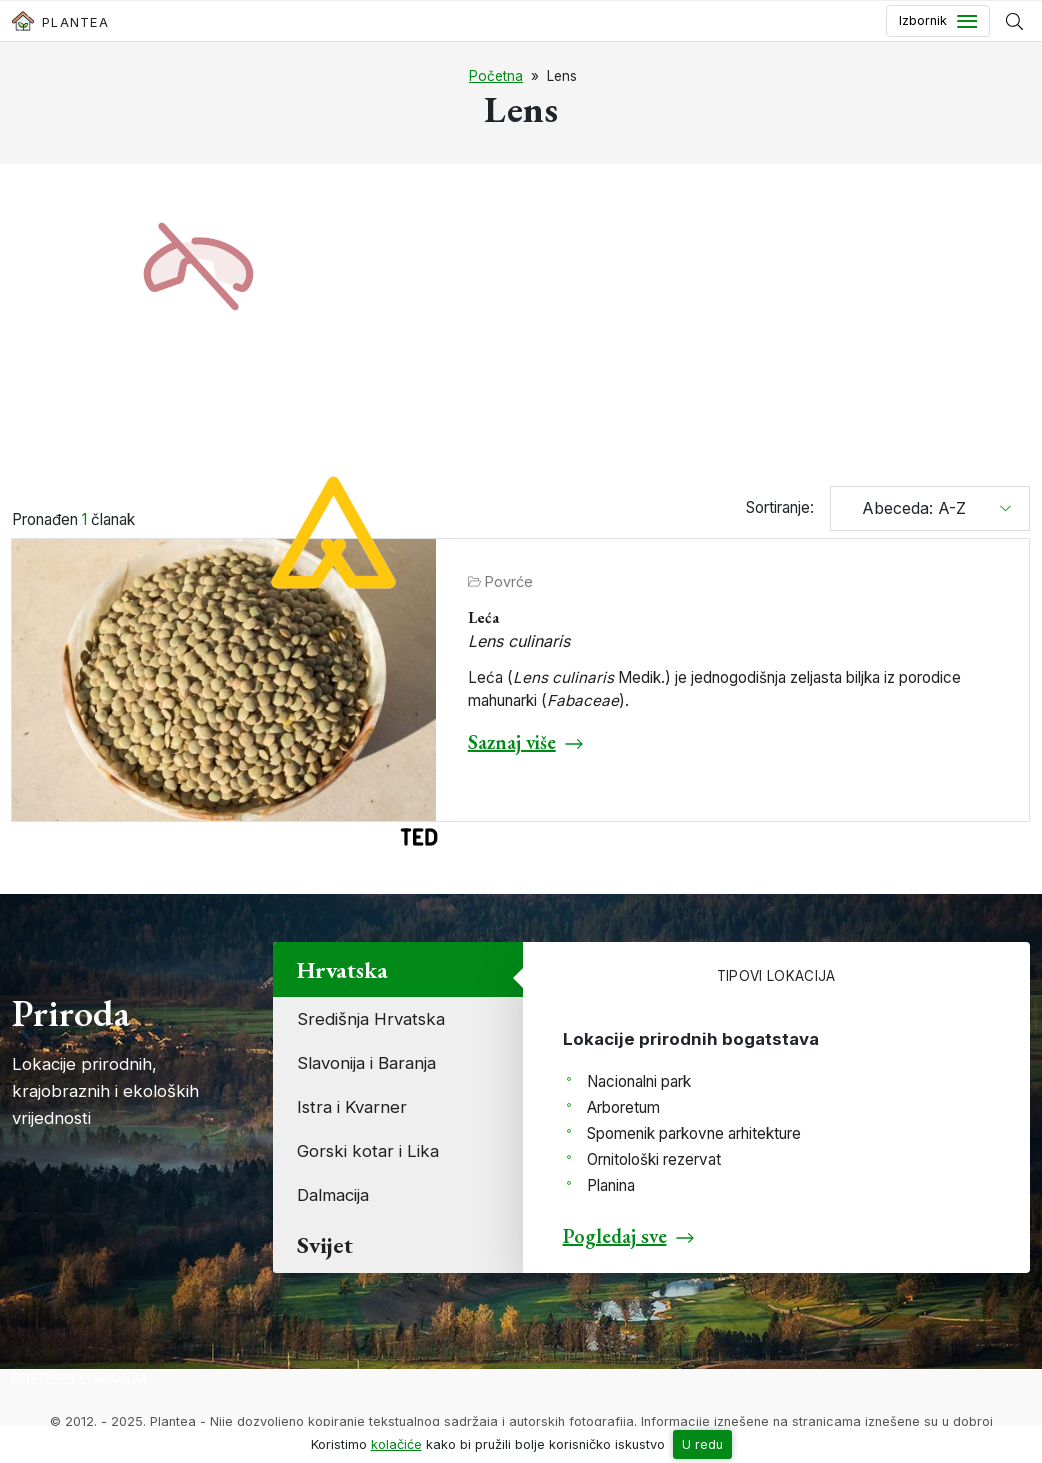 The width and height of the screenshot is (1042, 1463). Describe the element at coordinates (198, 266) in the screenshot. I see `end or decline a phone call` at that location.